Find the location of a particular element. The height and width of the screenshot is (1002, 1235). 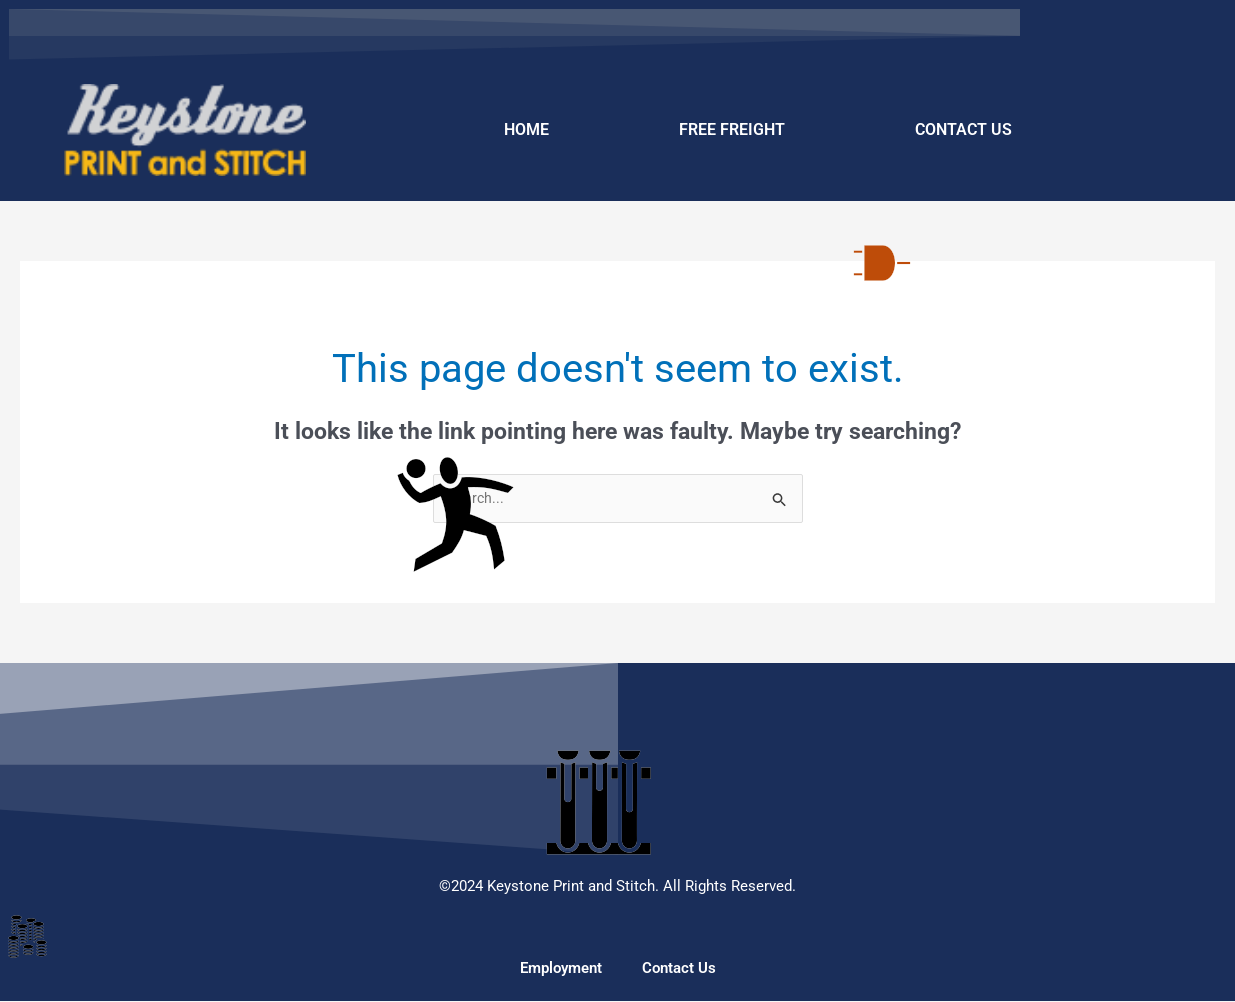

access laboratory or experiment features is located at coordinates (599, 802).